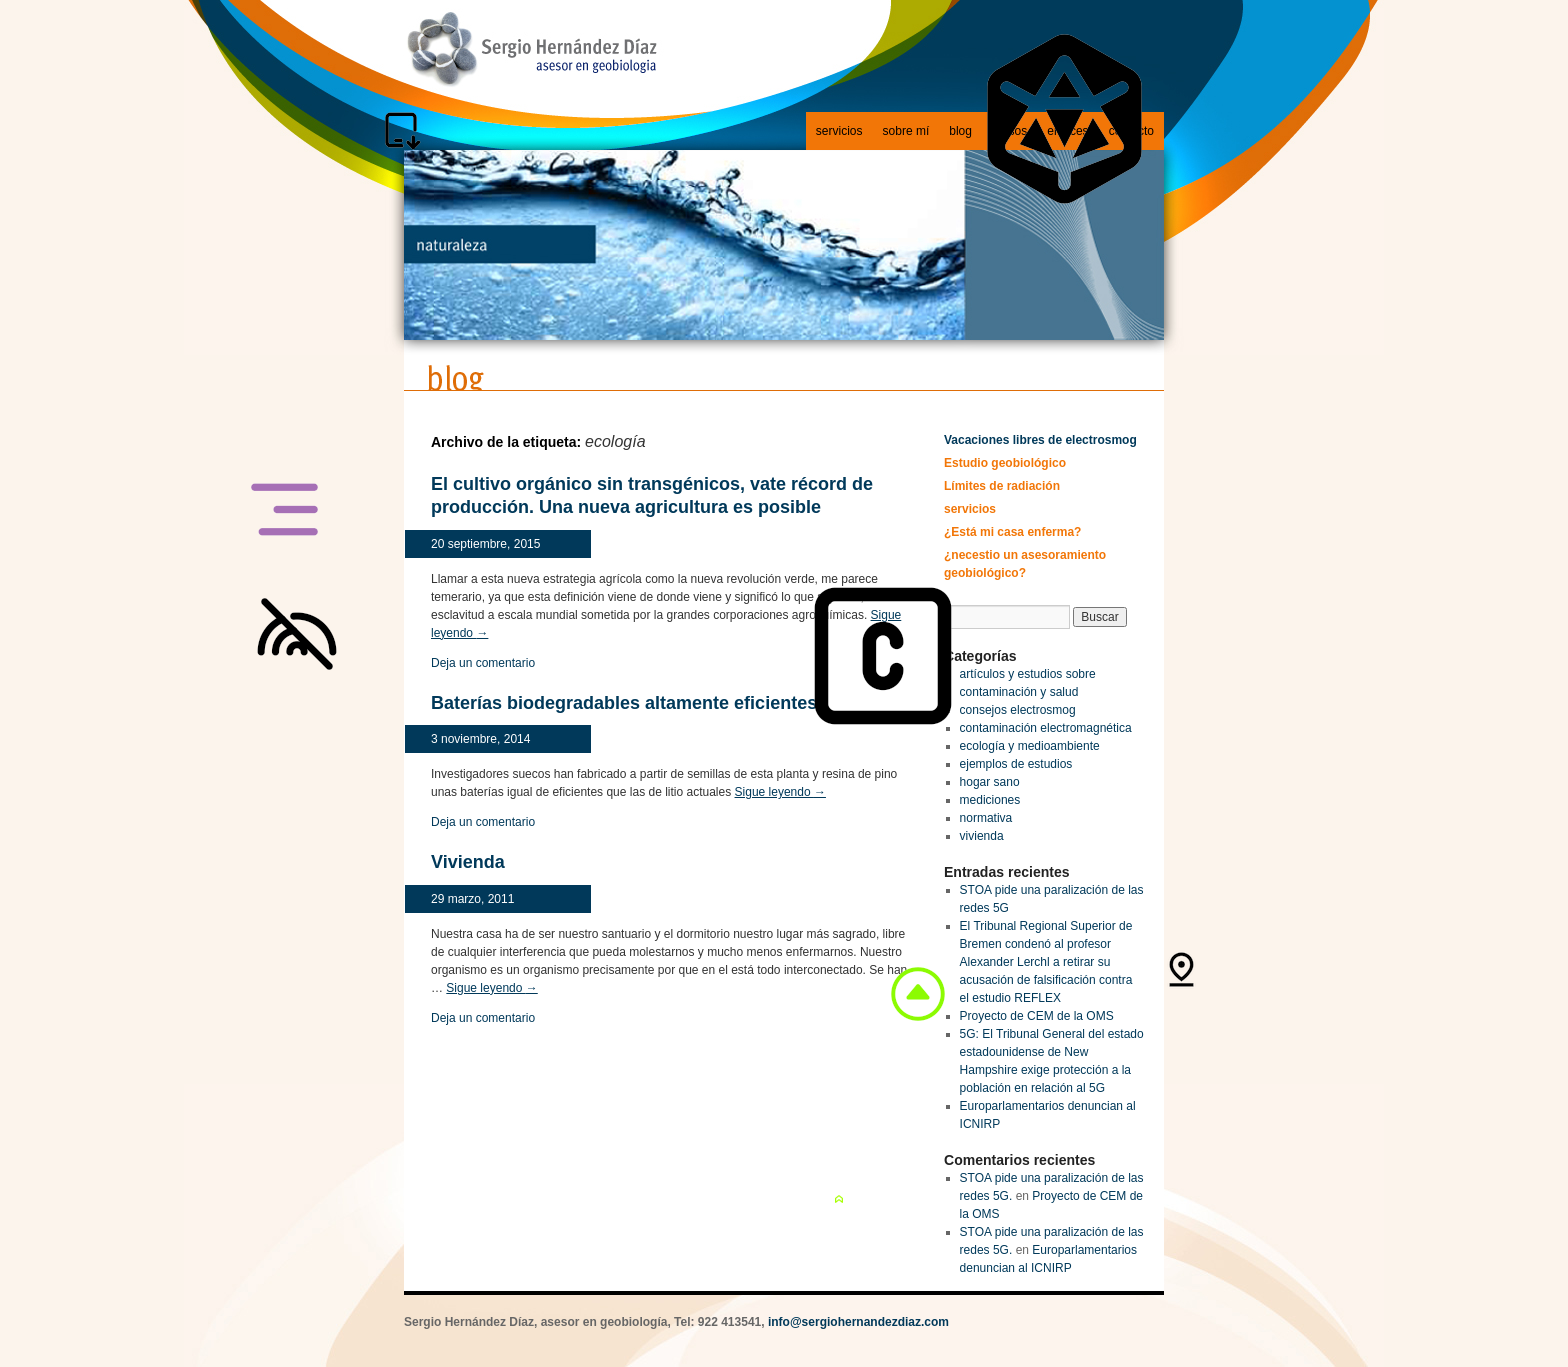  What do you see at coordinates (839, 1199) in the screenshot?
I see `move item up in a list` at bounding box center [839, 1199].